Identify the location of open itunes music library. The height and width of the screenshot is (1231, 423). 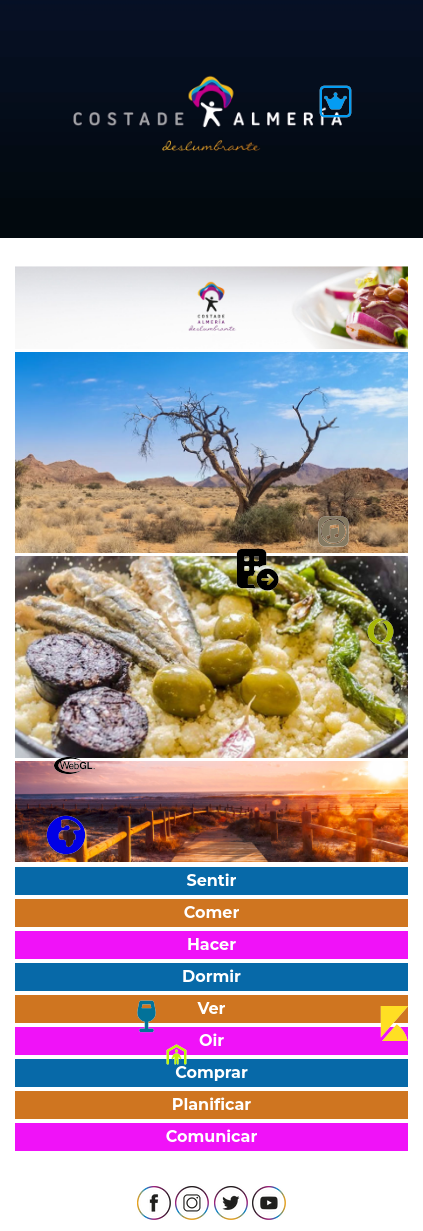
(333, 531).